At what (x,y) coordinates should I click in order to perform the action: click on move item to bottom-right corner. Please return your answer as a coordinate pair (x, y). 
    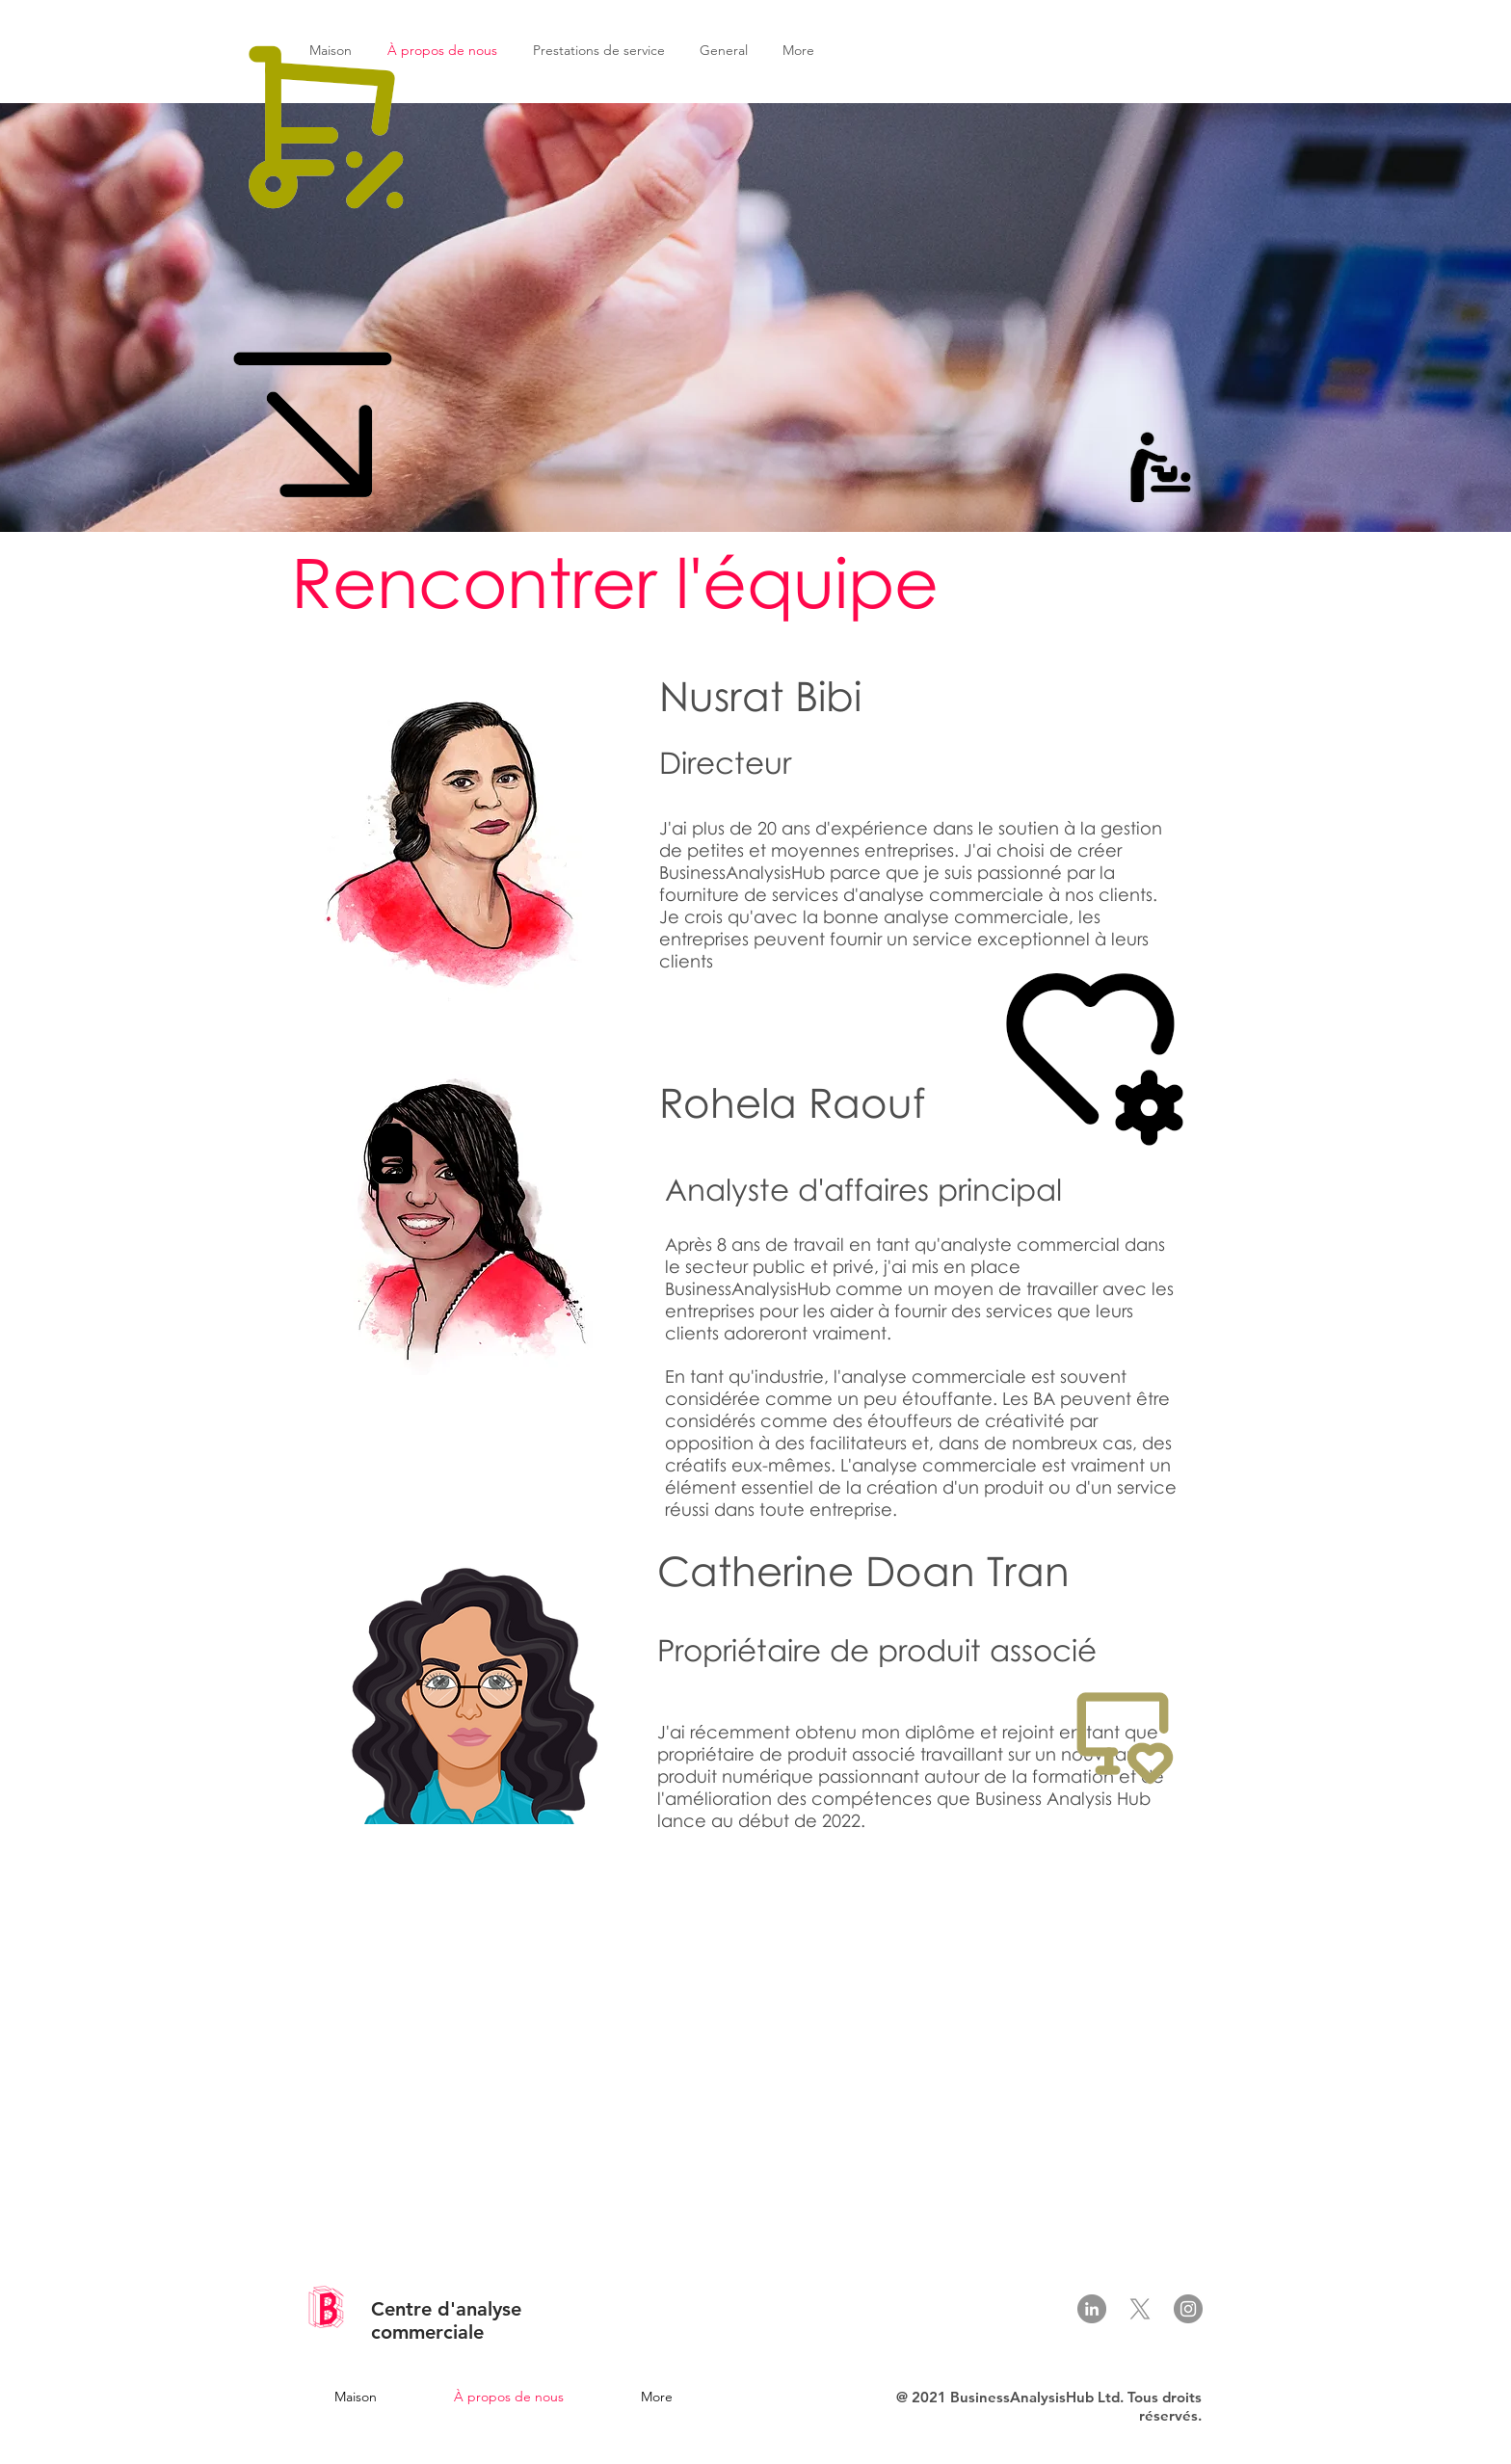
    Looking at the image, I should click on (312, 431).